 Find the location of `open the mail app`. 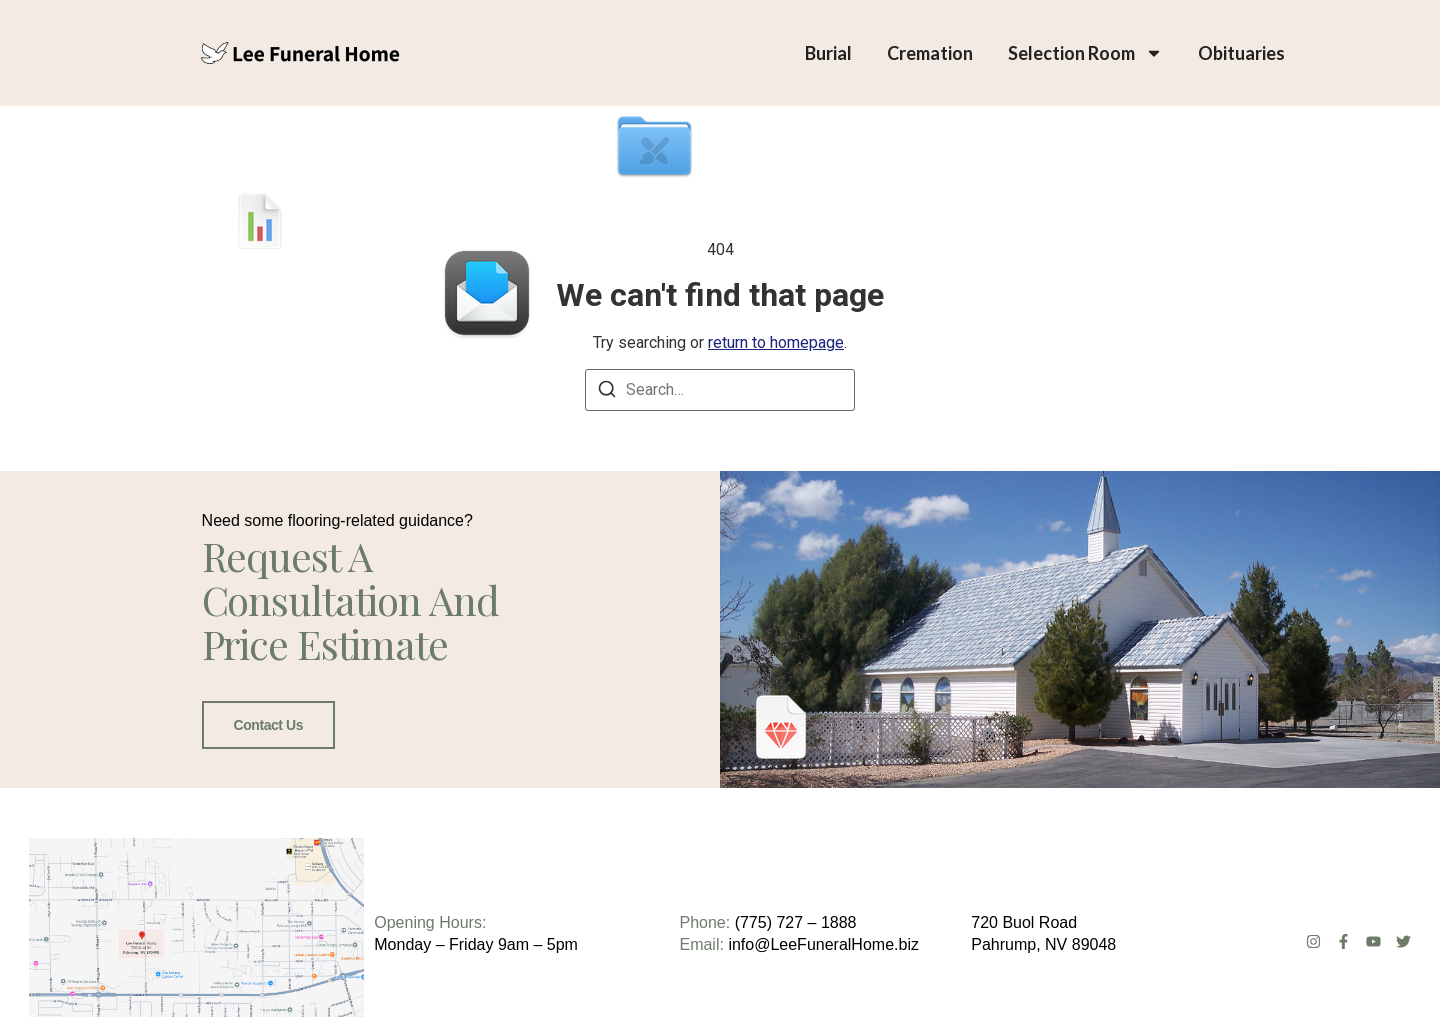

open the mail app is located at coordinates (487, 293).